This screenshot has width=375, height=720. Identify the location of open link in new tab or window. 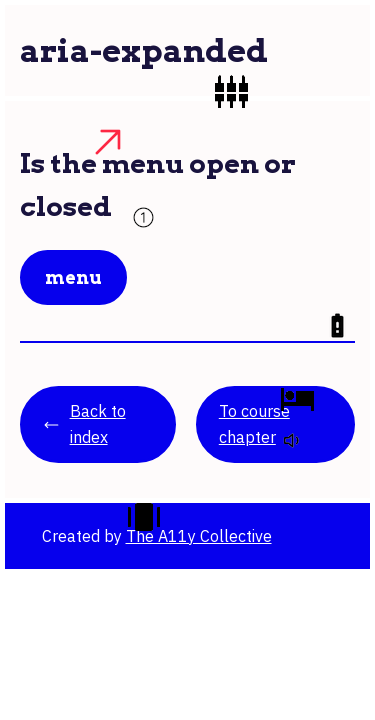
(107, 143).